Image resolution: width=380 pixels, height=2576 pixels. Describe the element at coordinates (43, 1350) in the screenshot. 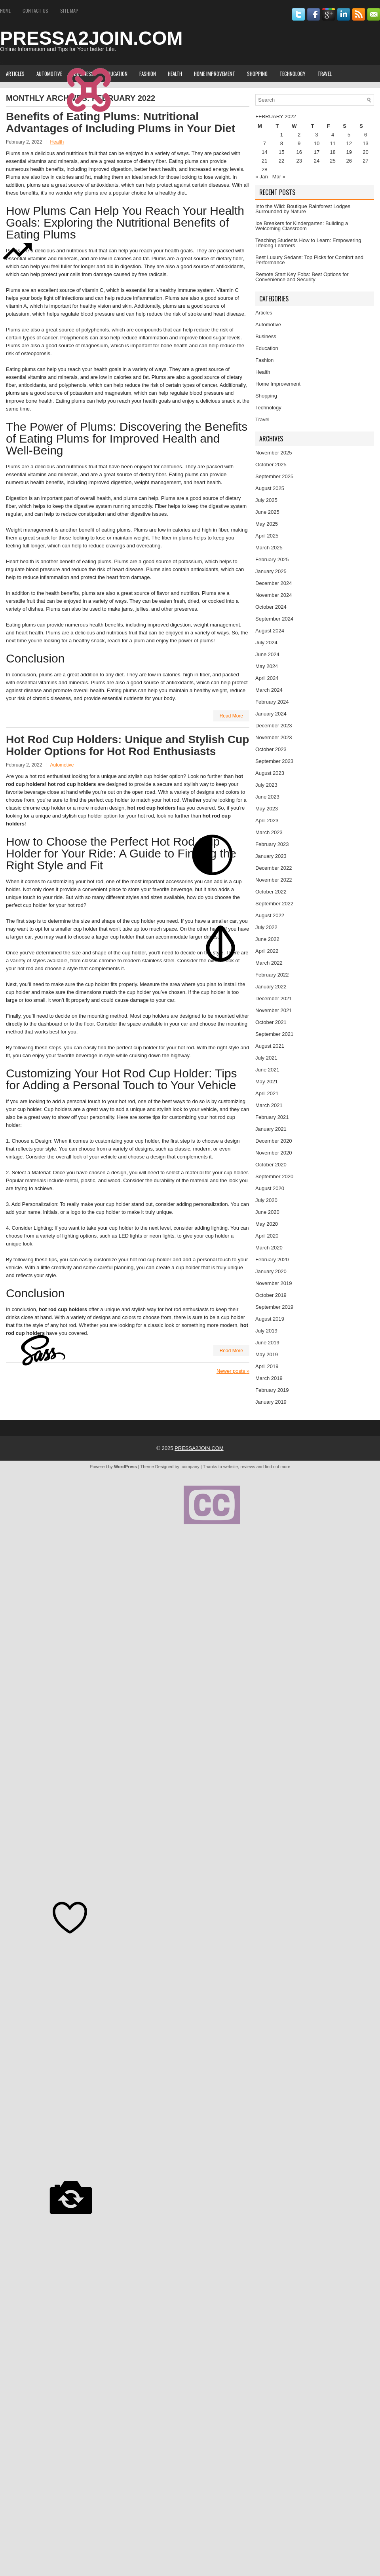

I see `sass stylesheet preprocessor logo` at that location.